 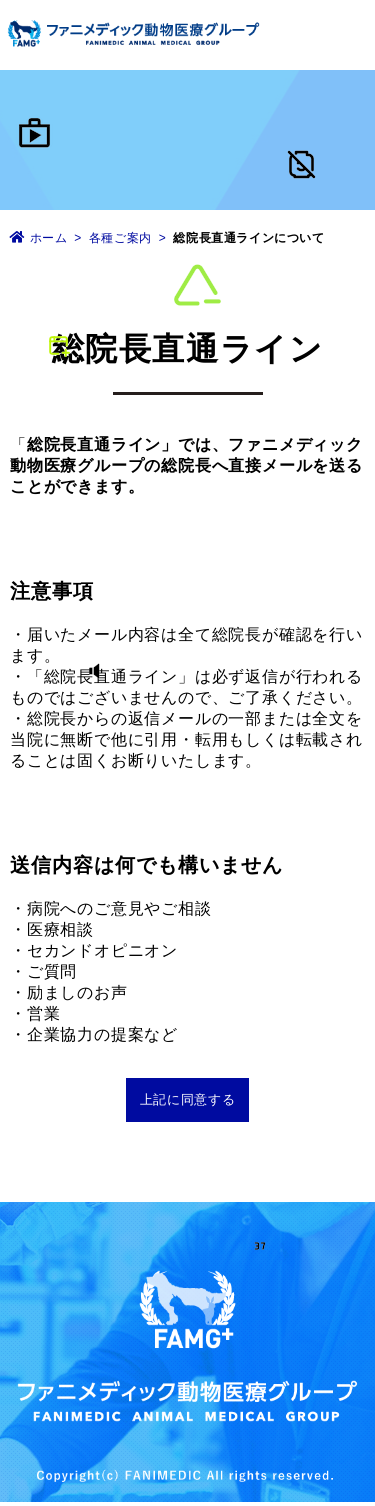 What do you see at coordinates (197, 286) in the screenshot?
I see `decrease priority or warning level` at bounding box center [197, 286].